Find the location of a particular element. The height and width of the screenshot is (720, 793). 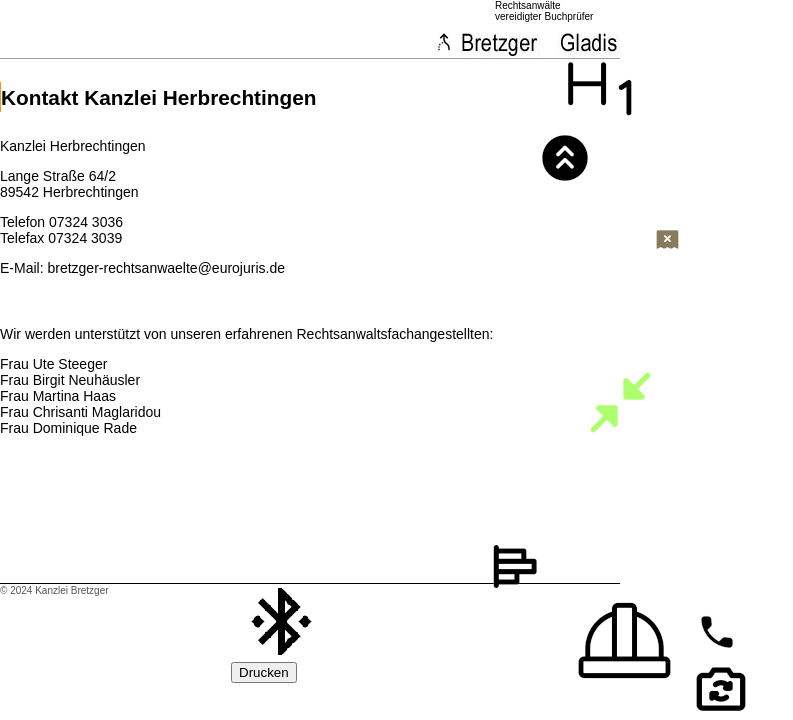

scroll to top of page is located at coordinates (565, 158).